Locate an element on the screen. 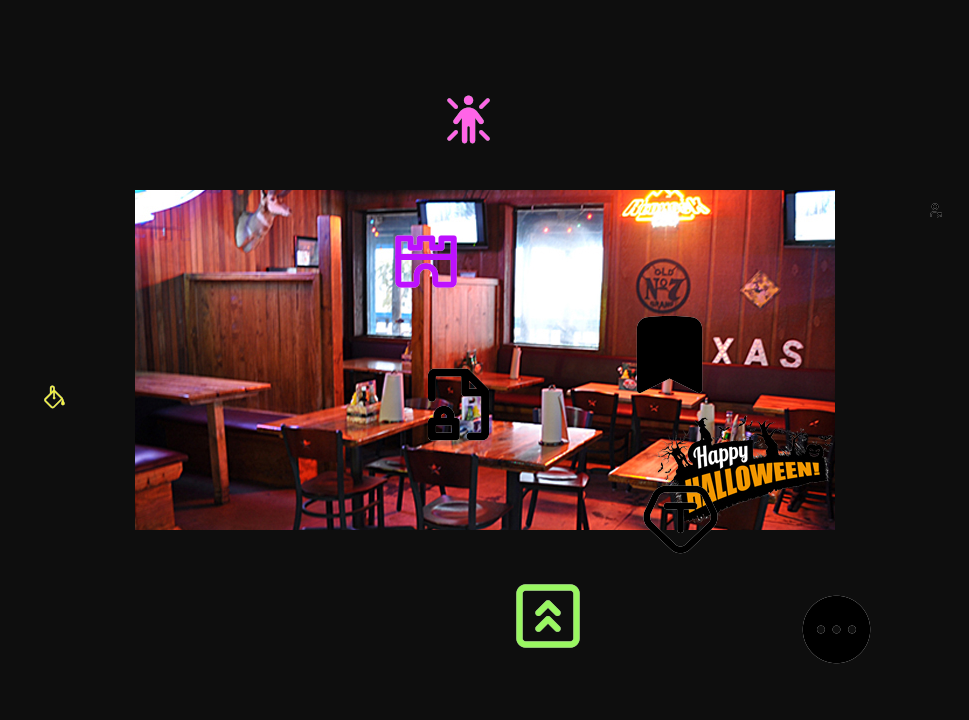 The image size is (969, 720). change theme or color settings is located at coordinates (54, 397).